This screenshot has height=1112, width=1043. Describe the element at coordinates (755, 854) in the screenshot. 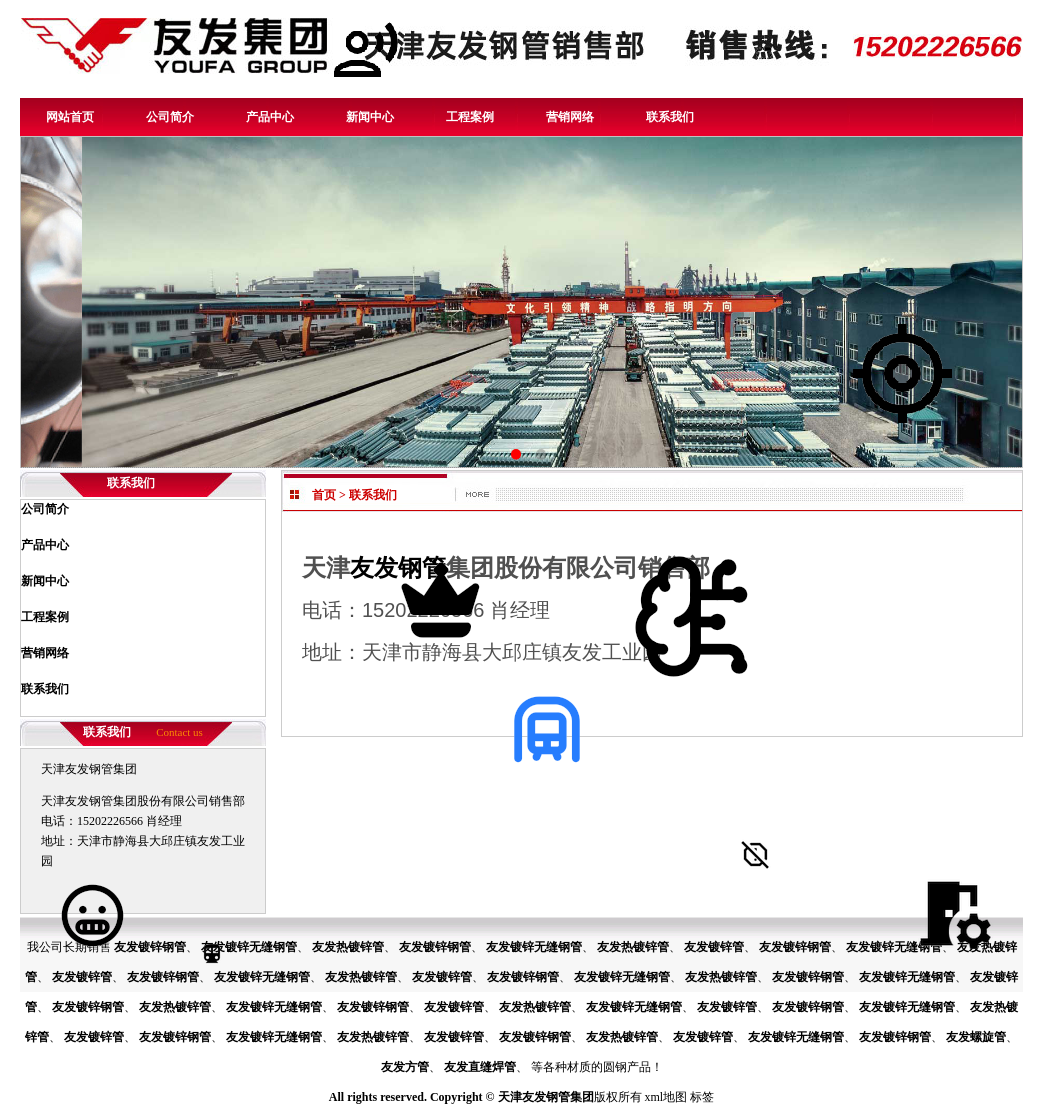

I see `disable or turn off reporting` at that location.